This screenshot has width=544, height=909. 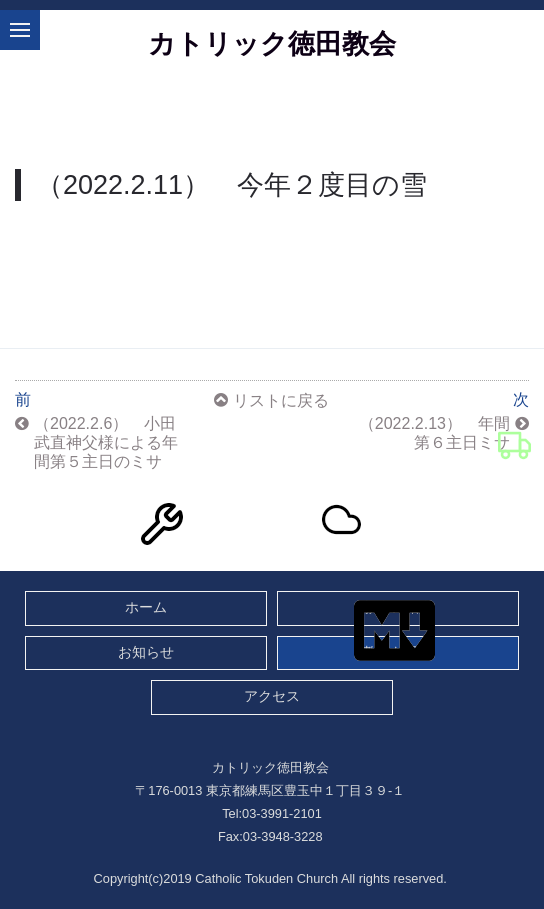 I want to click on track your delivery status, so click(x=514, y=445).